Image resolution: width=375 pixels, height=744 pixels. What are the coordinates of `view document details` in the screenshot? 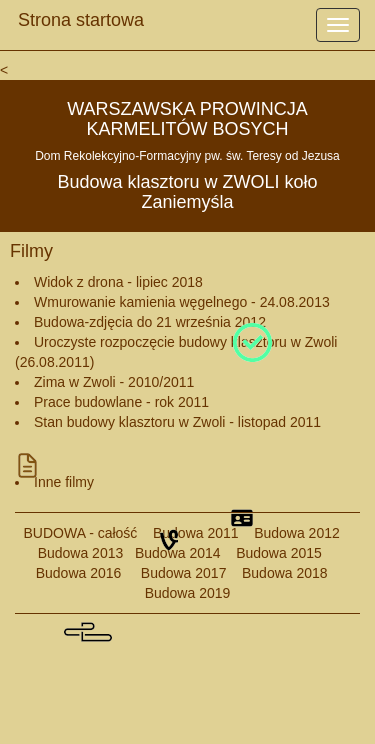 It's located at (27, 465).